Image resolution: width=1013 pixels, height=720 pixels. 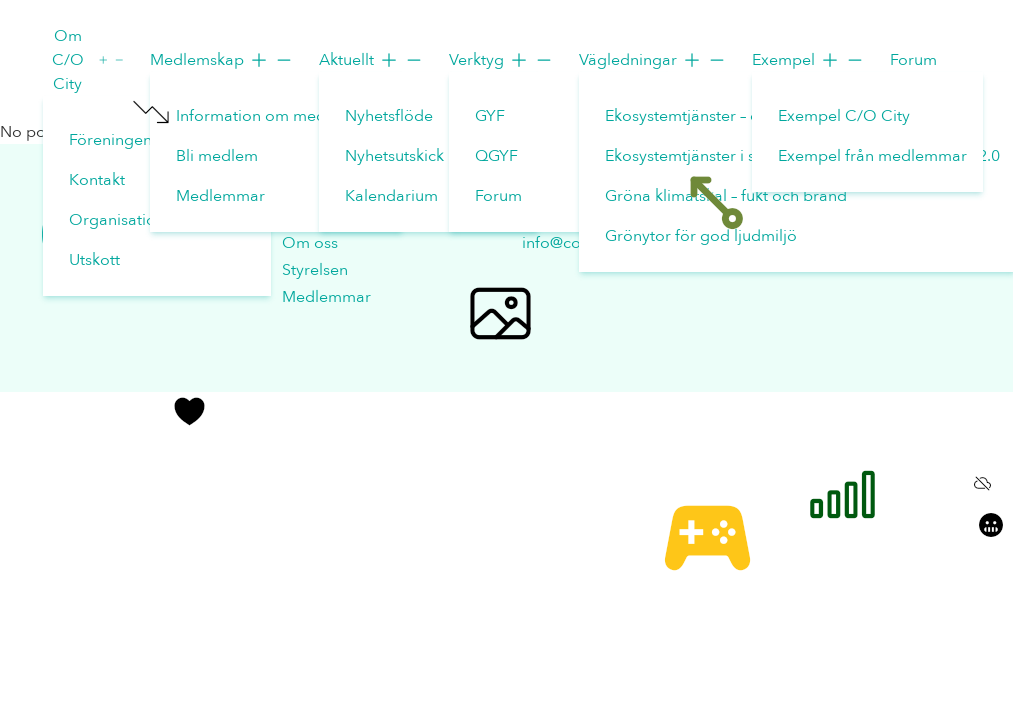 What do you see at coordinates (151, 112) in the screenshot?
I see `indicates a downward trend or decline in data` at bounding box center [151, 112].